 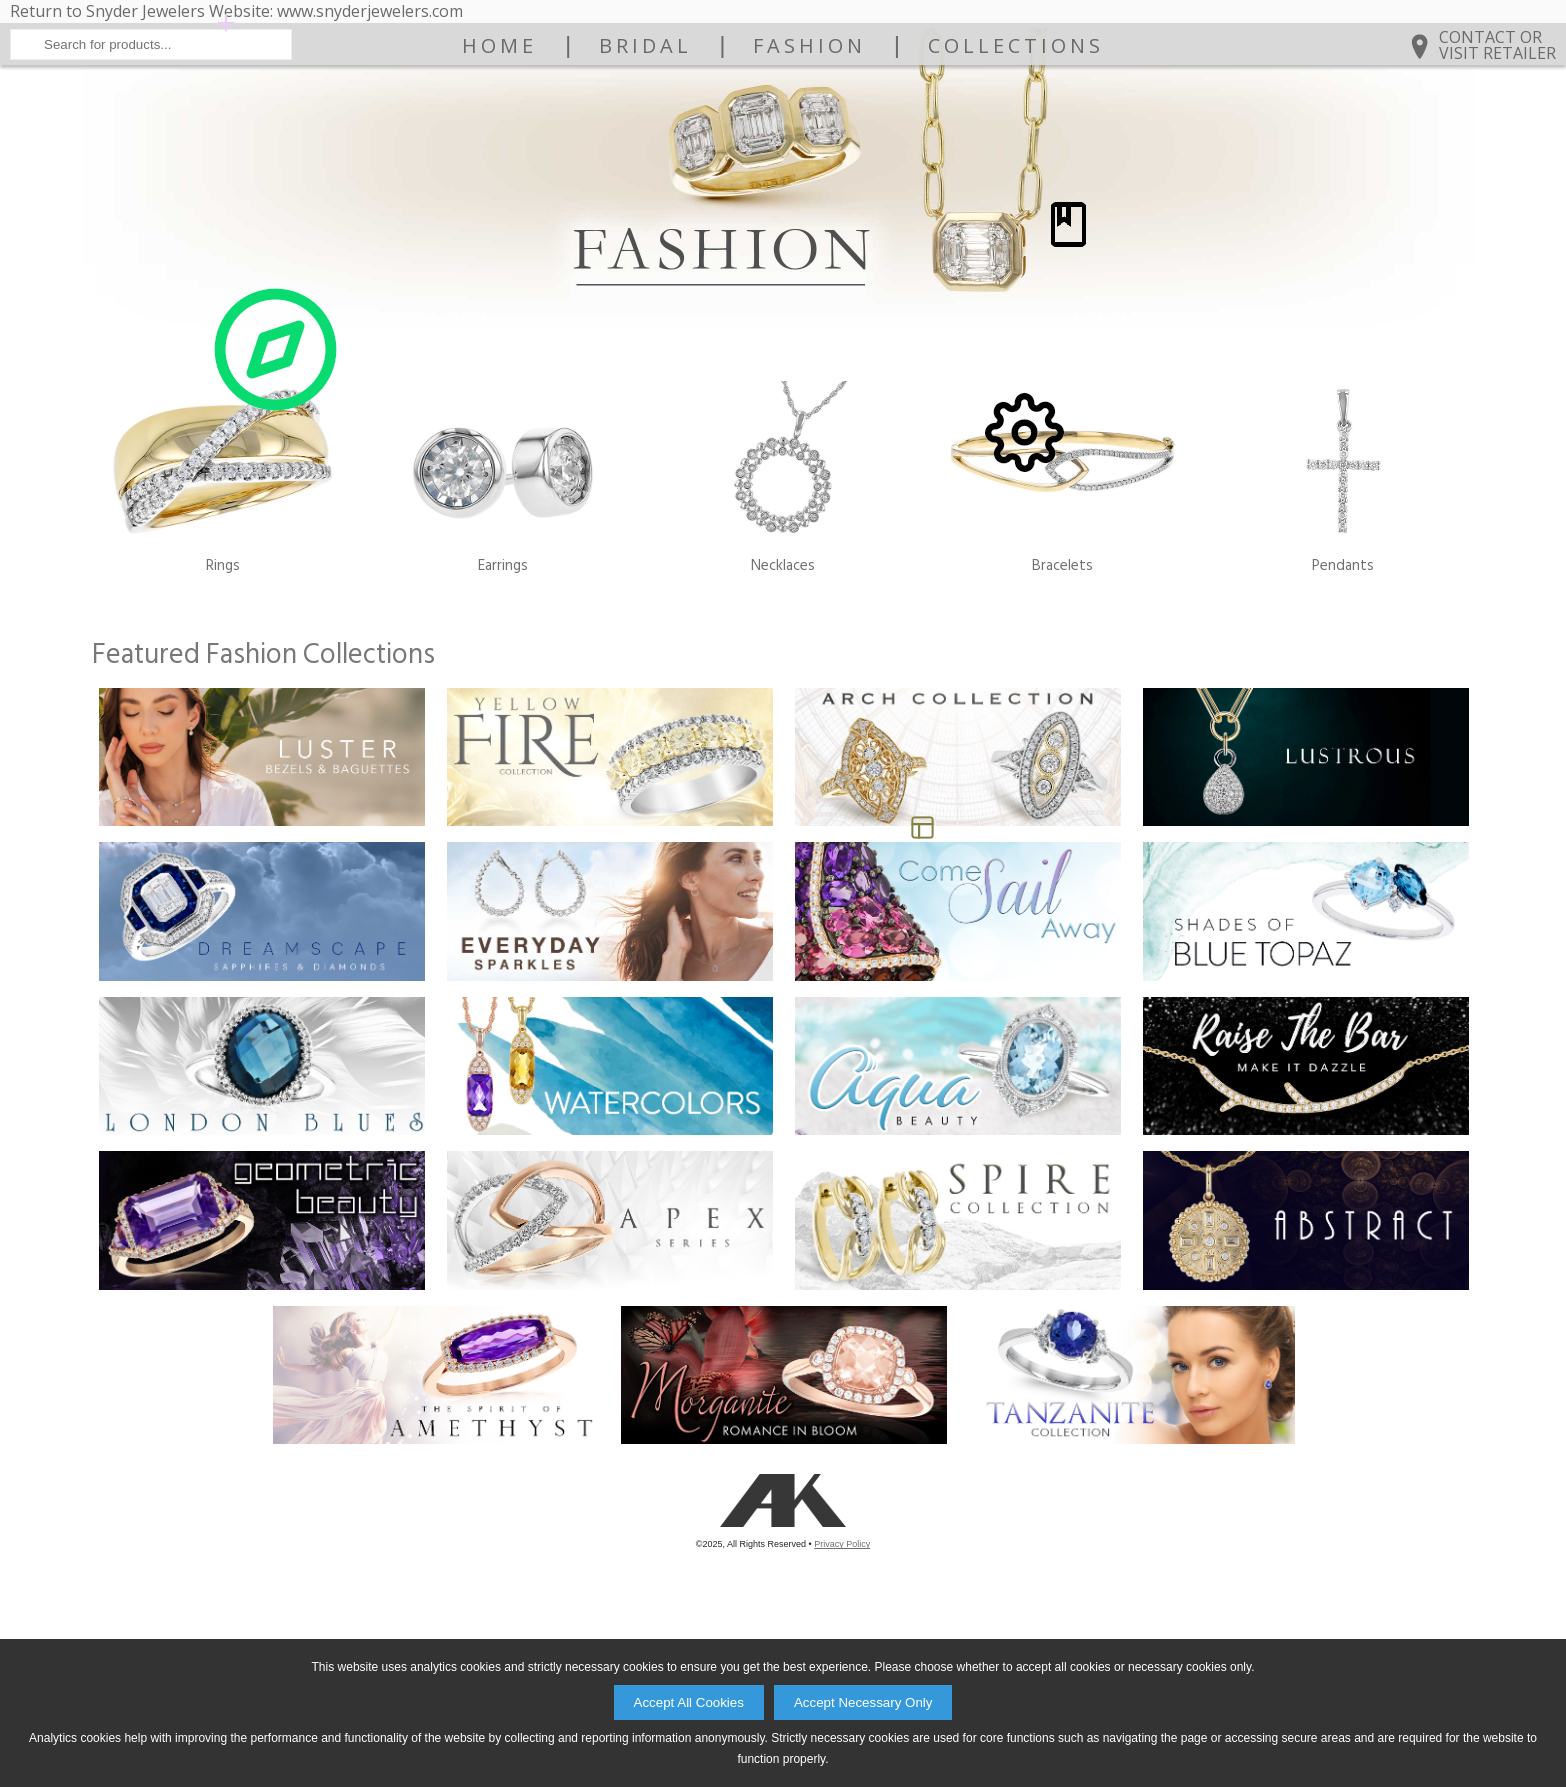 I want to click on access app settings and preferences, so click(x=1024, y=432).